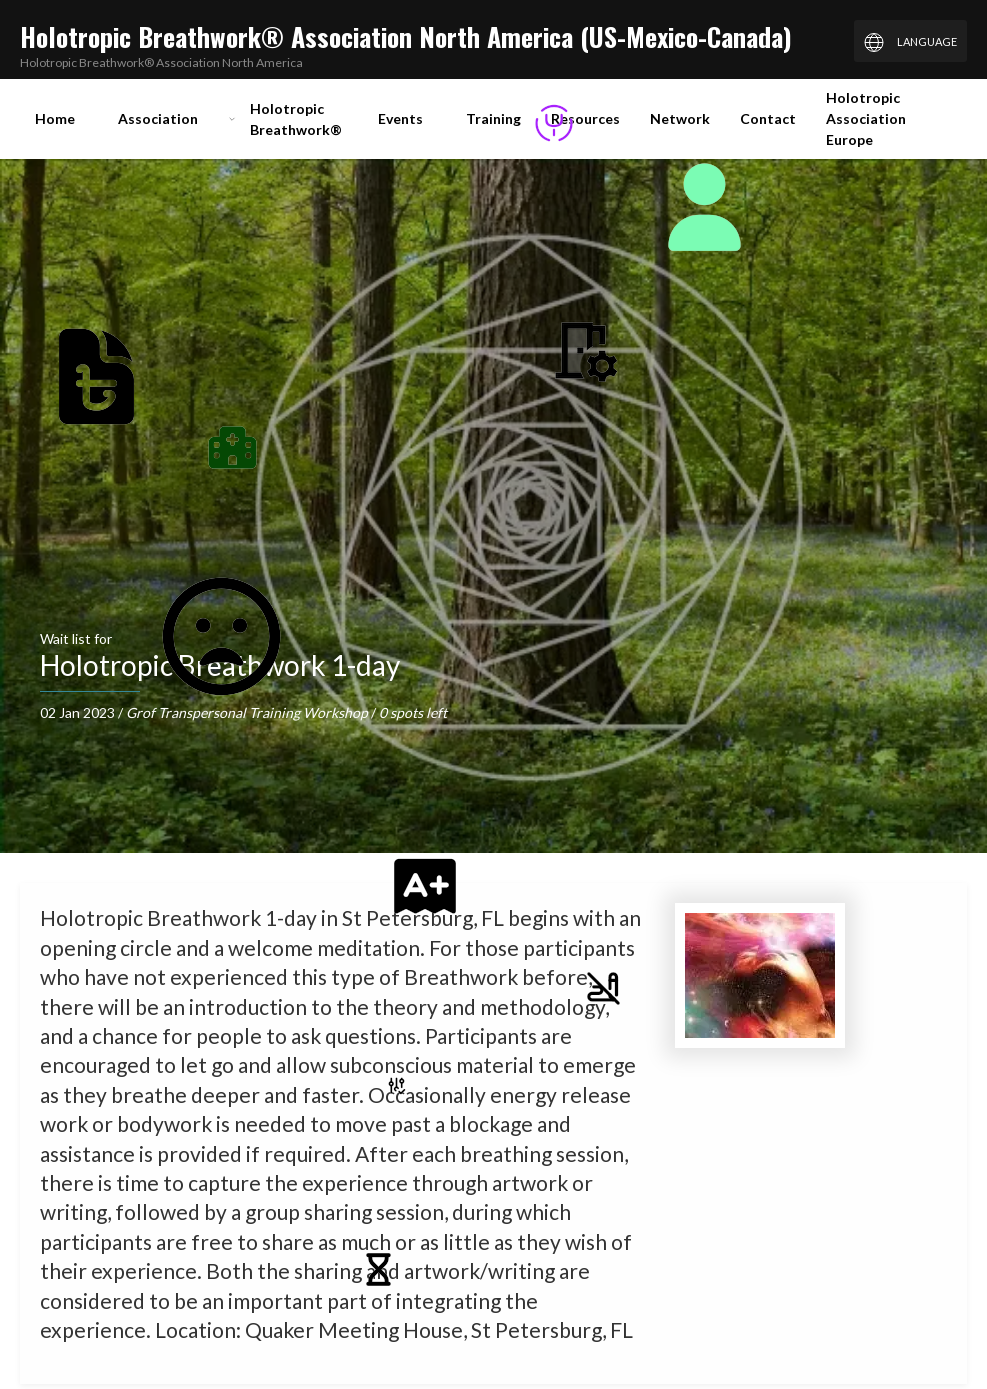 The height and width of the screenshot is (1389, 987). I want to click on settings saved successfully, so click(396, 1085).